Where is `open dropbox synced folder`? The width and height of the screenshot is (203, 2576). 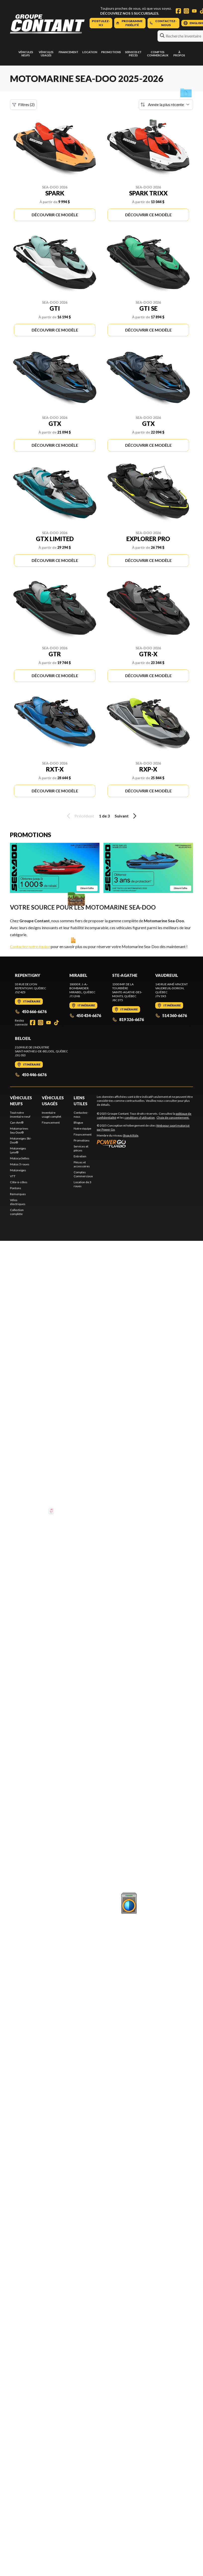
open dropbox synced folder is located at coordinates (153, 122).